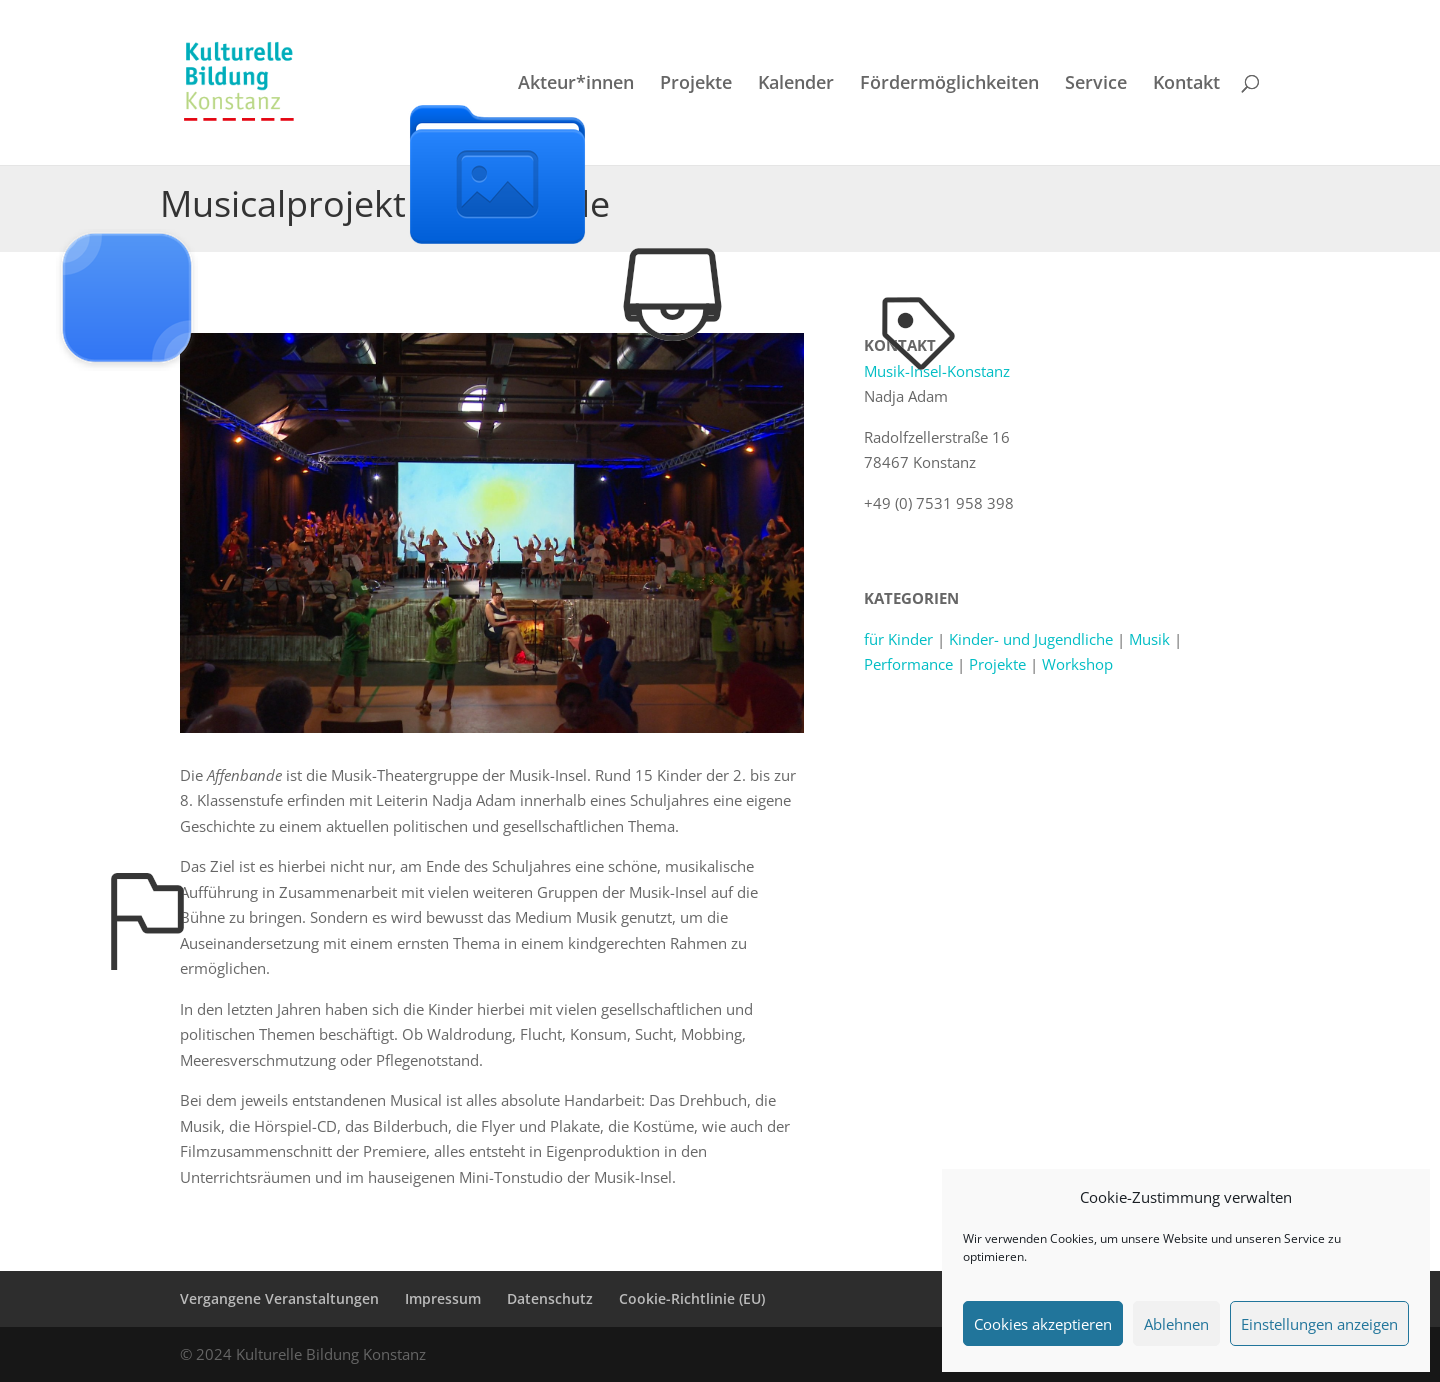 This screenshot has height=1382, width=1440. What do you see at coordinates (127, 300) in the screenshot?
I see `configure hot corners behavior` at bounding box center [127, 300].